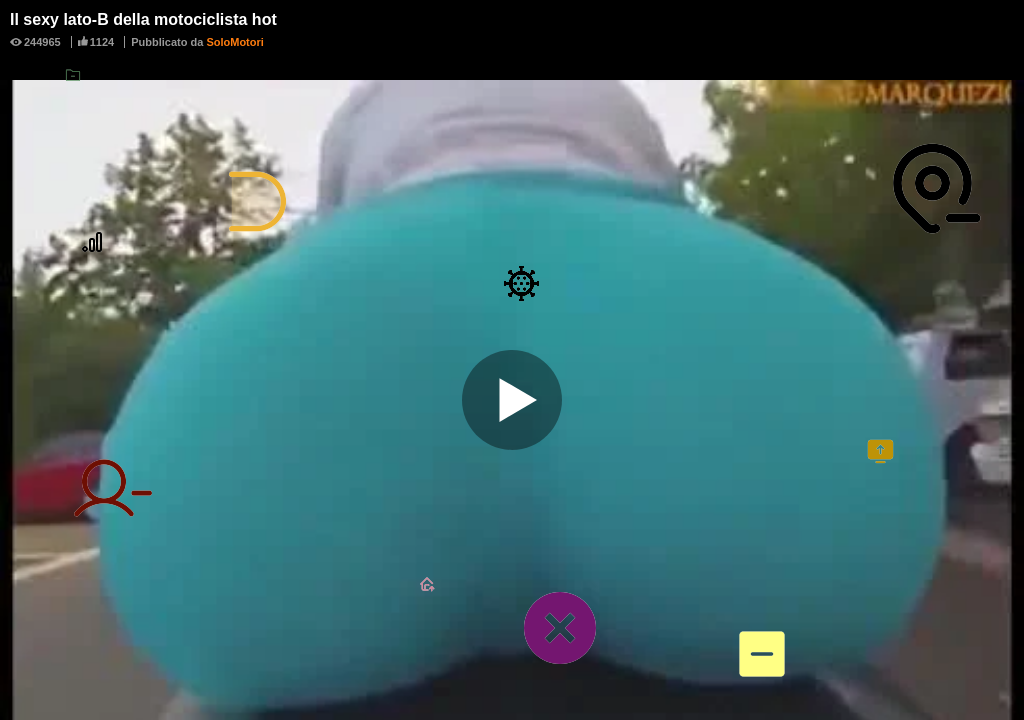 The height and width of the screenshot is (720, 1024). Describe the element at coordinates (73, 75) in the screenshot. I see `remove a folder` at that location.